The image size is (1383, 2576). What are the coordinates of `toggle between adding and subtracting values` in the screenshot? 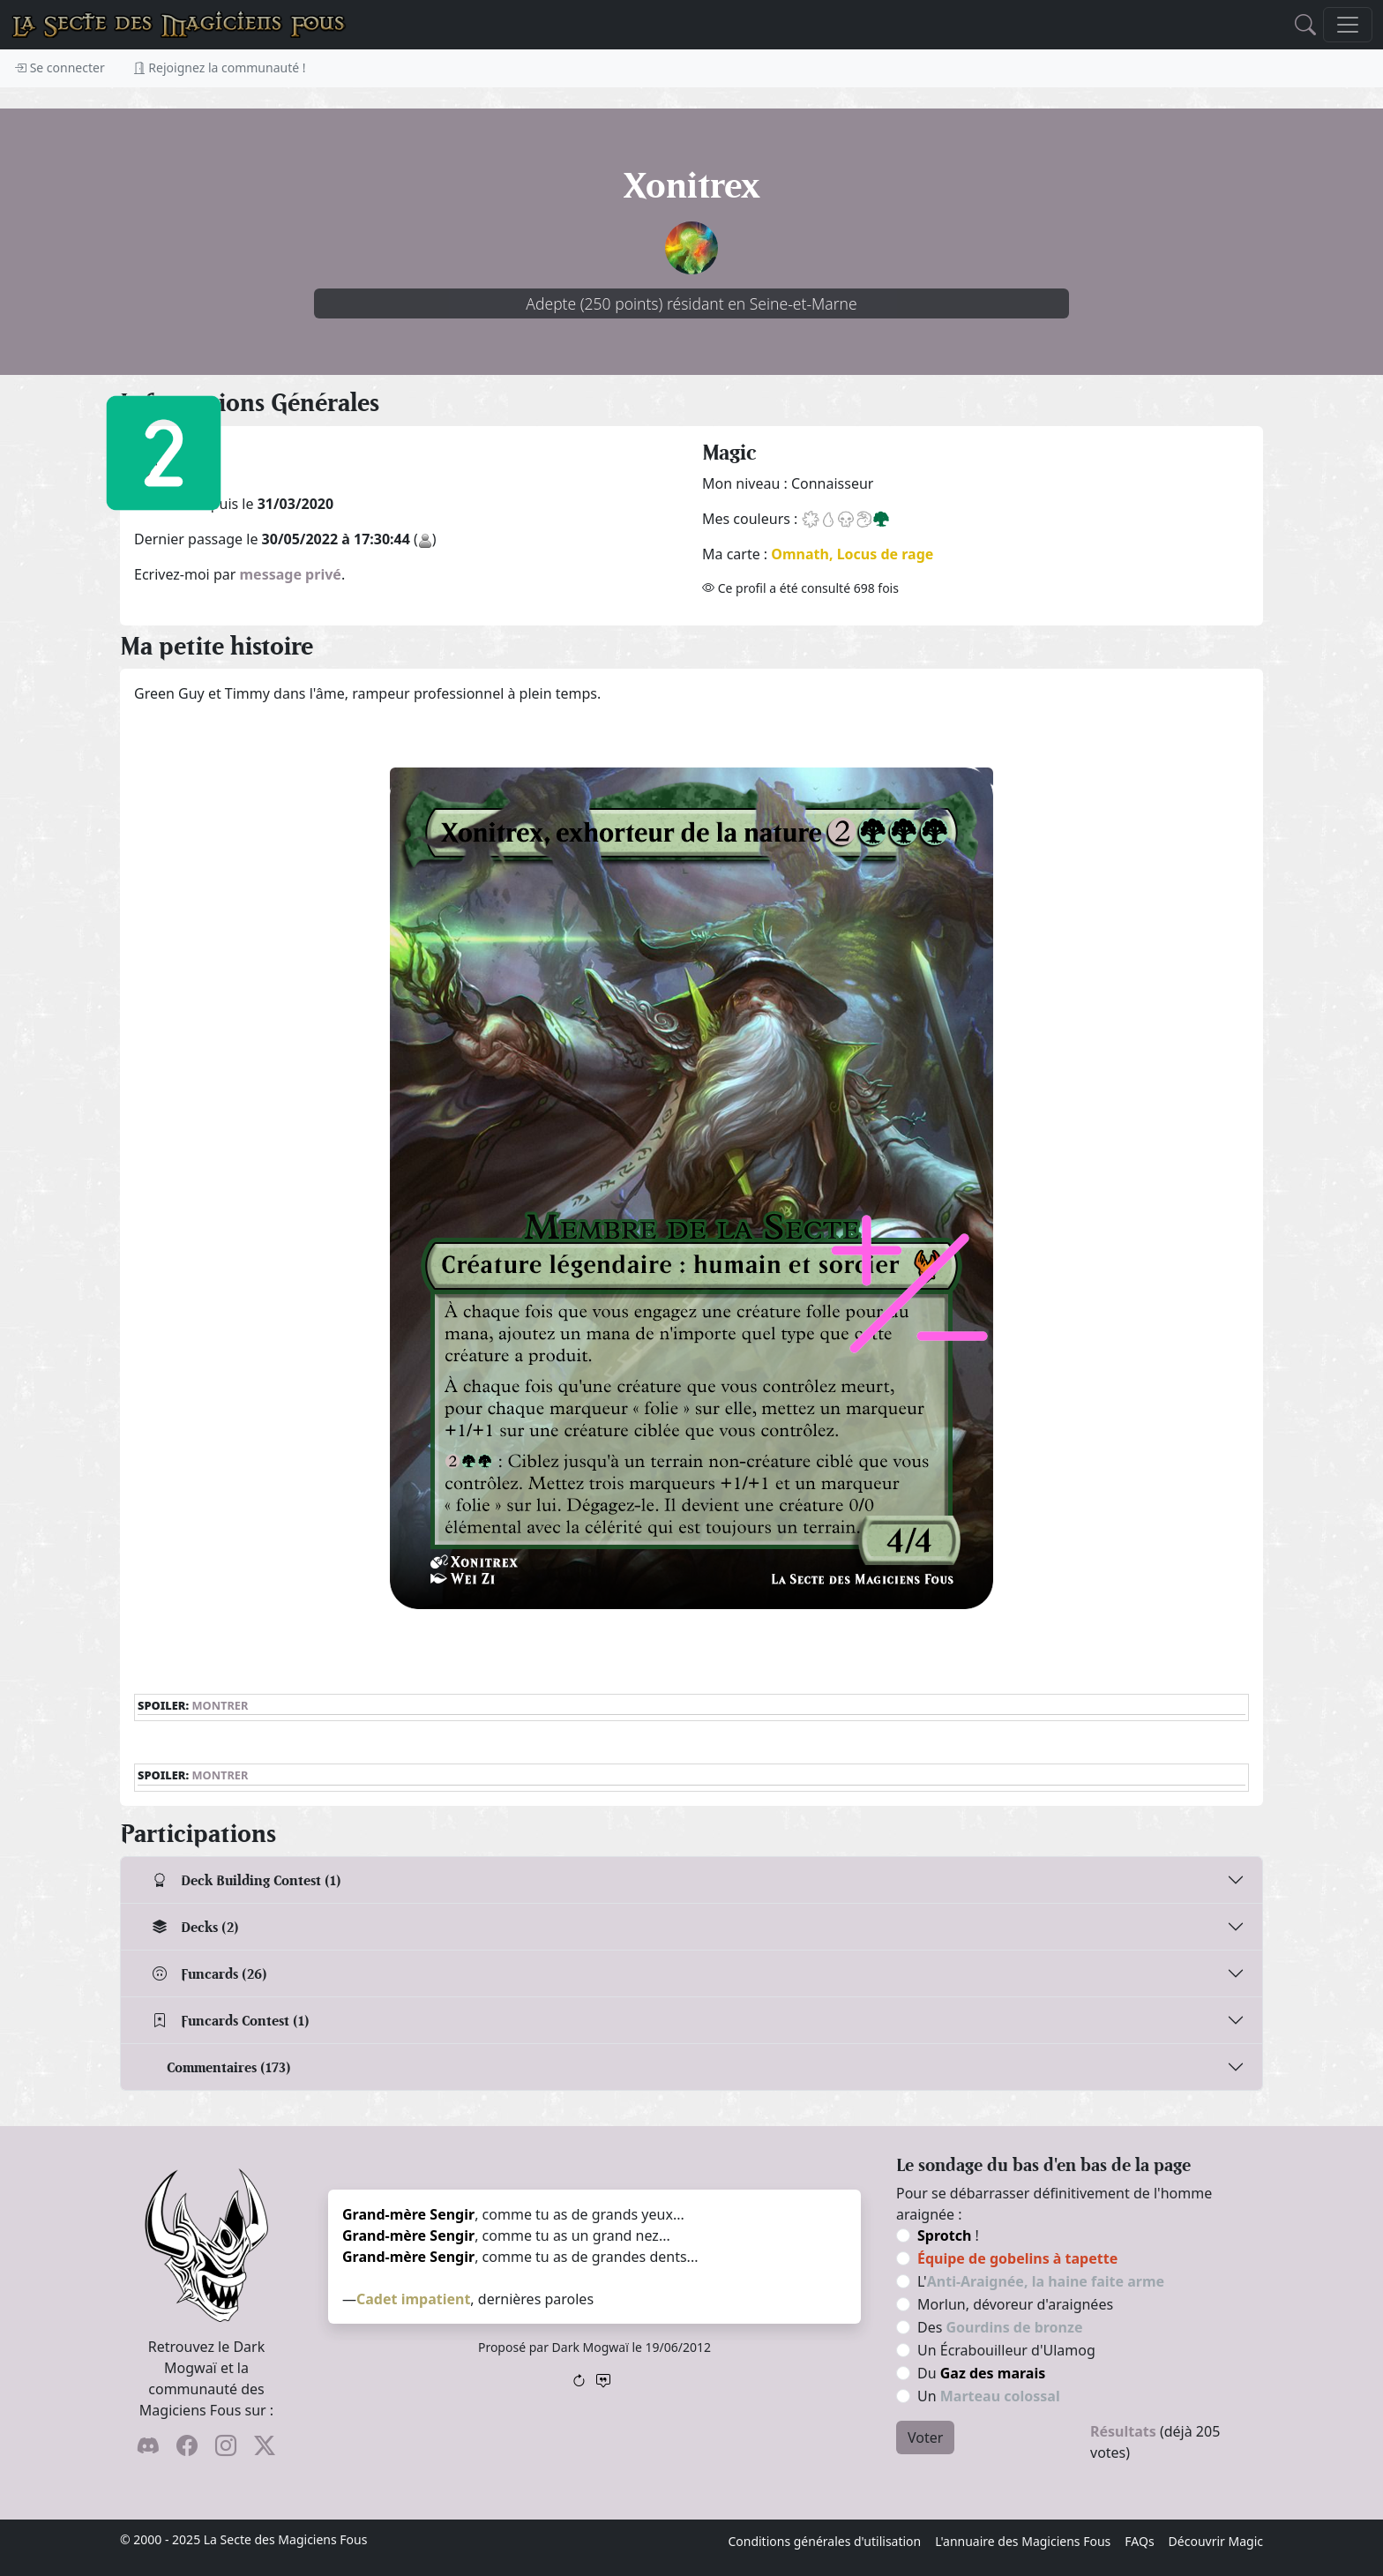 It's located at (909, 1293).